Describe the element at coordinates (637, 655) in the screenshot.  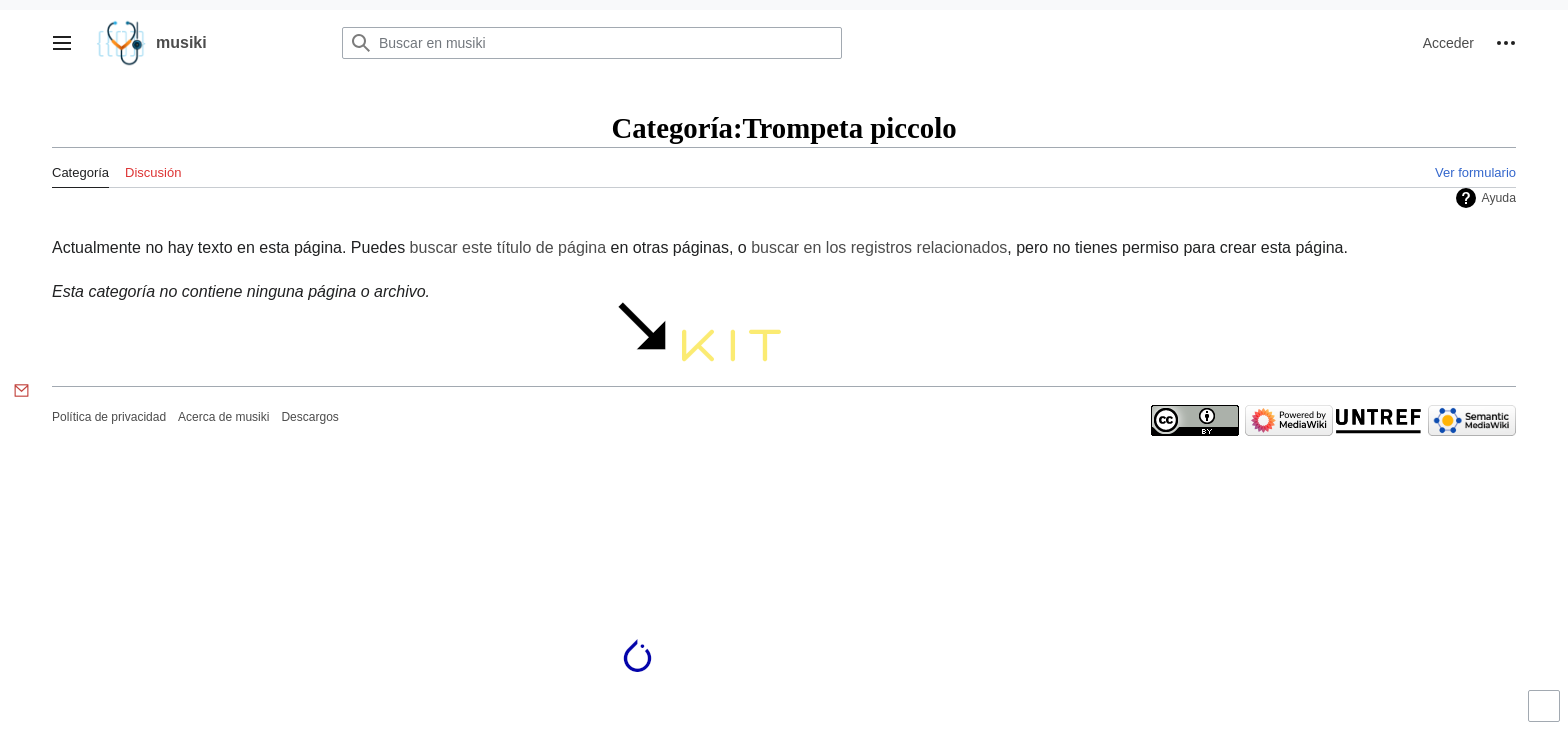
I see `PyTorch machine learning framework logo` at that location.